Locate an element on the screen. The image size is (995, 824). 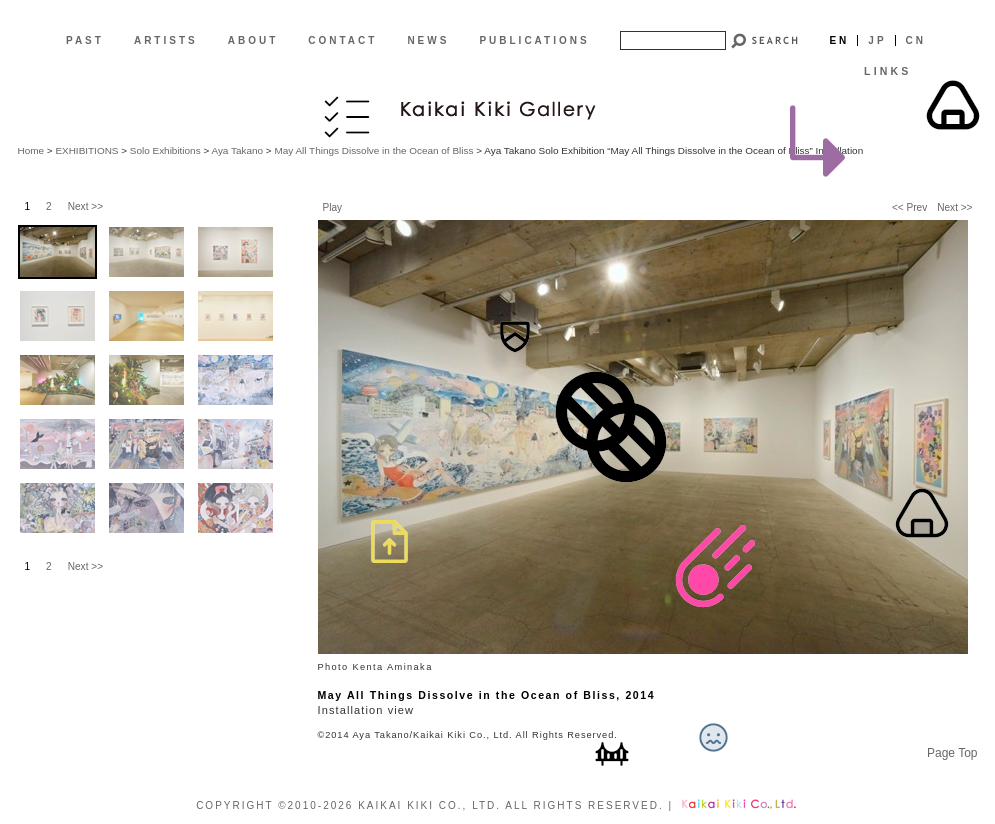
indicates a trending or viral item is located at coordinates (715, 567).